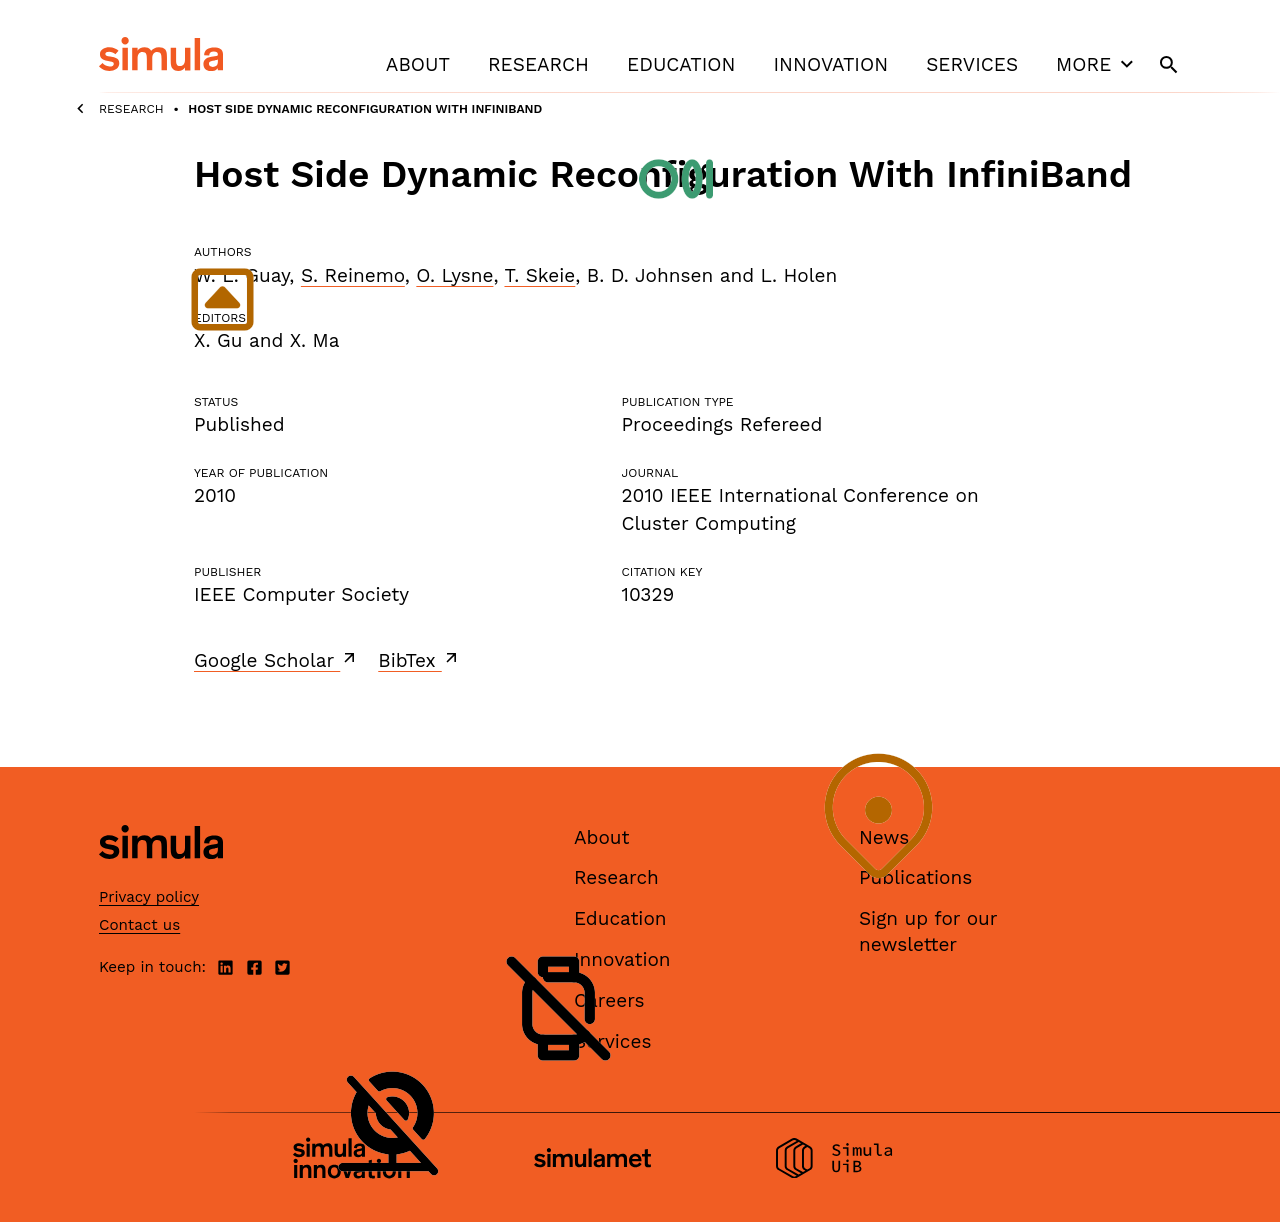  What do you see at coordinates (878, 815) in the screenshot?
I see `view location on map` at bounding box center [878, 815].